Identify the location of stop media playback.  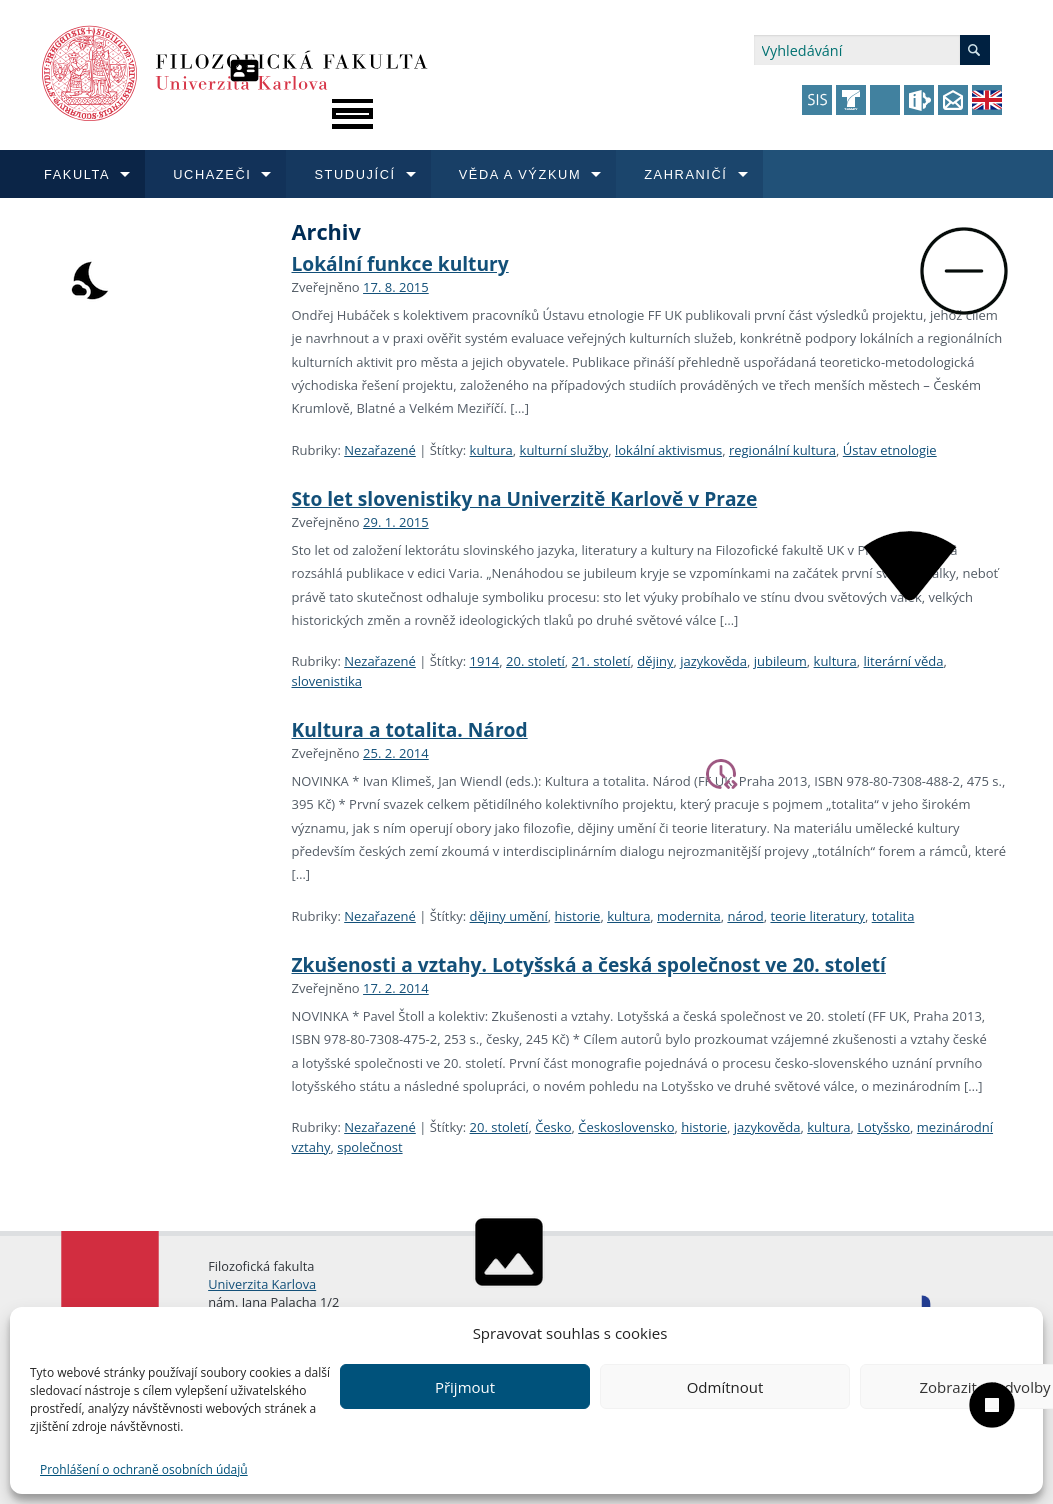
(992, 1405).